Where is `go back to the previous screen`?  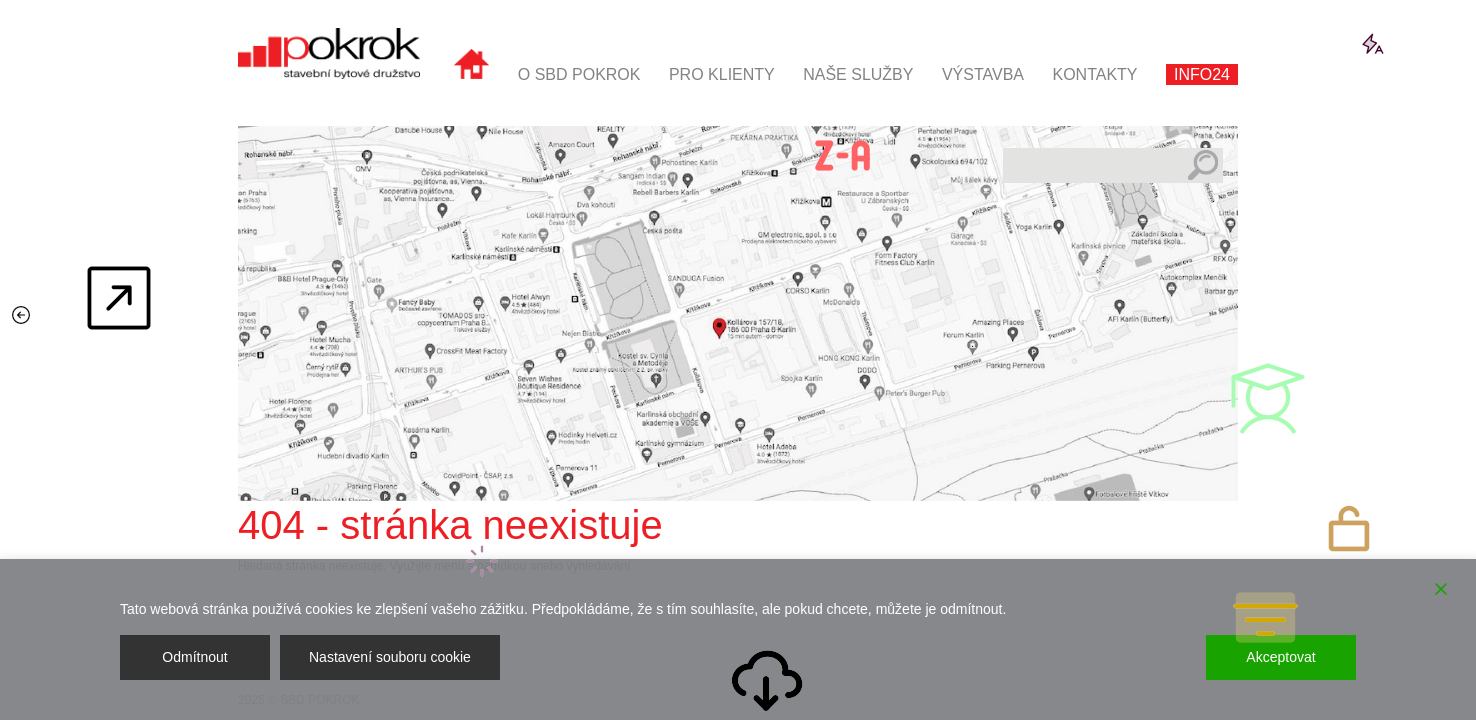
go back to the previous screen is located at coordinates (21, 315).